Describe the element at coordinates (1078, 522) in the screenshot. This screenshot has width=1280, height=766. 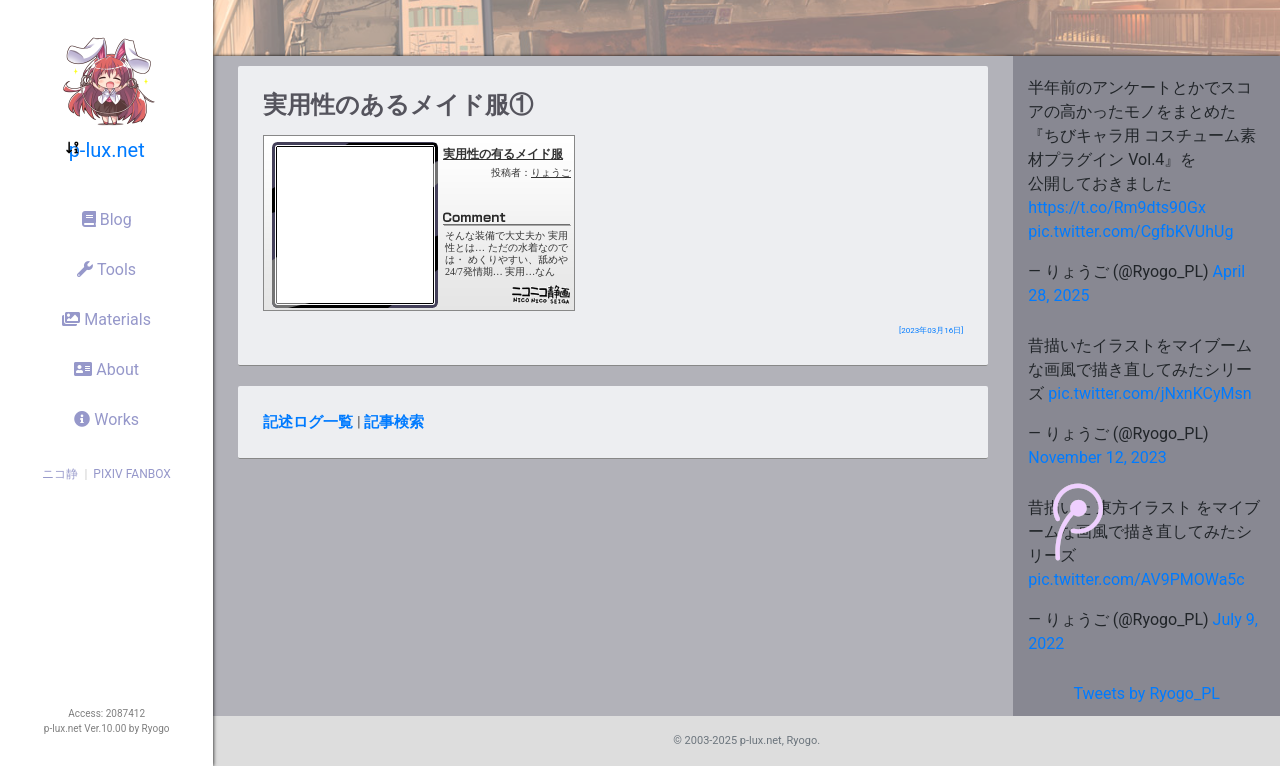
I see `open tencent weibo app` at that location.